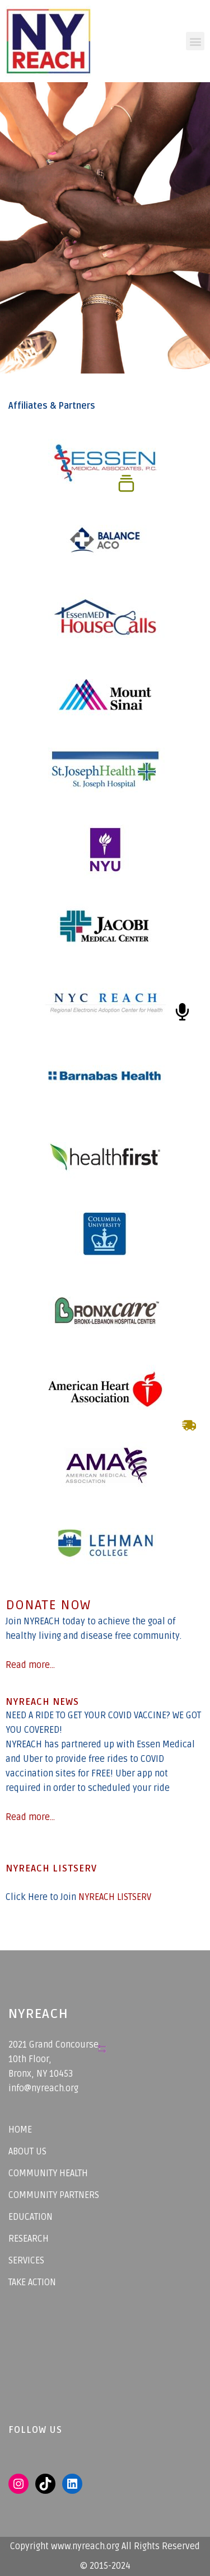  Describe the element at coordinates (126, 483) in the screenshot. I see `view stacked cards or layers` at that location.